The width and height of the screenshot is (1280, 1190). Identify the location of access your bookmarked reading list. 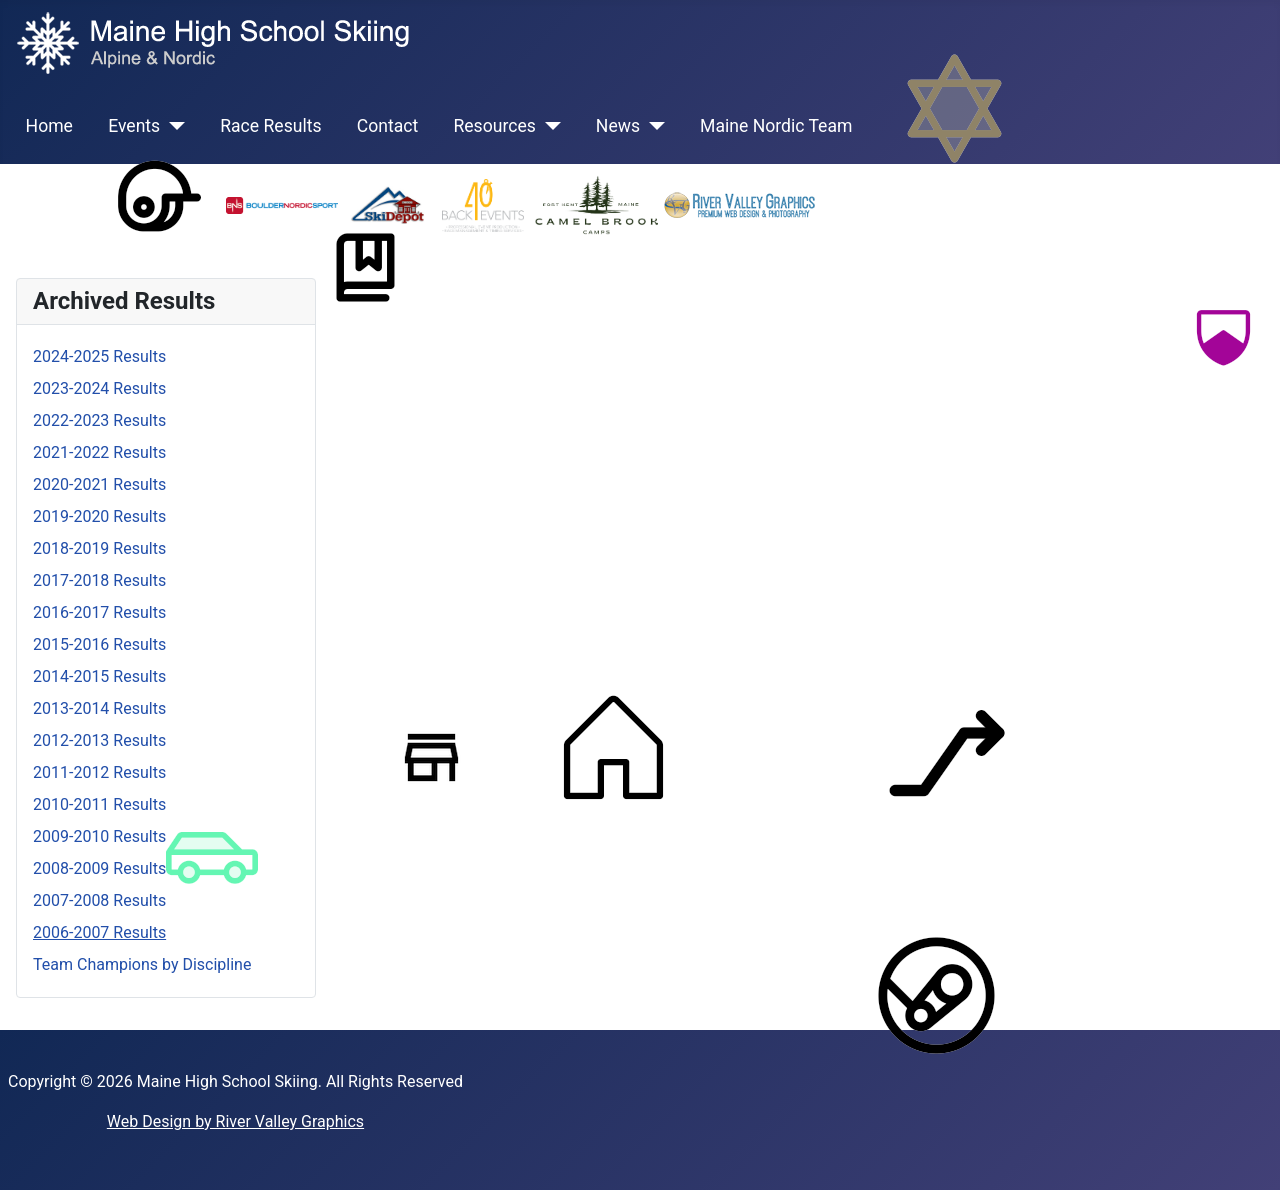
(365, 267).